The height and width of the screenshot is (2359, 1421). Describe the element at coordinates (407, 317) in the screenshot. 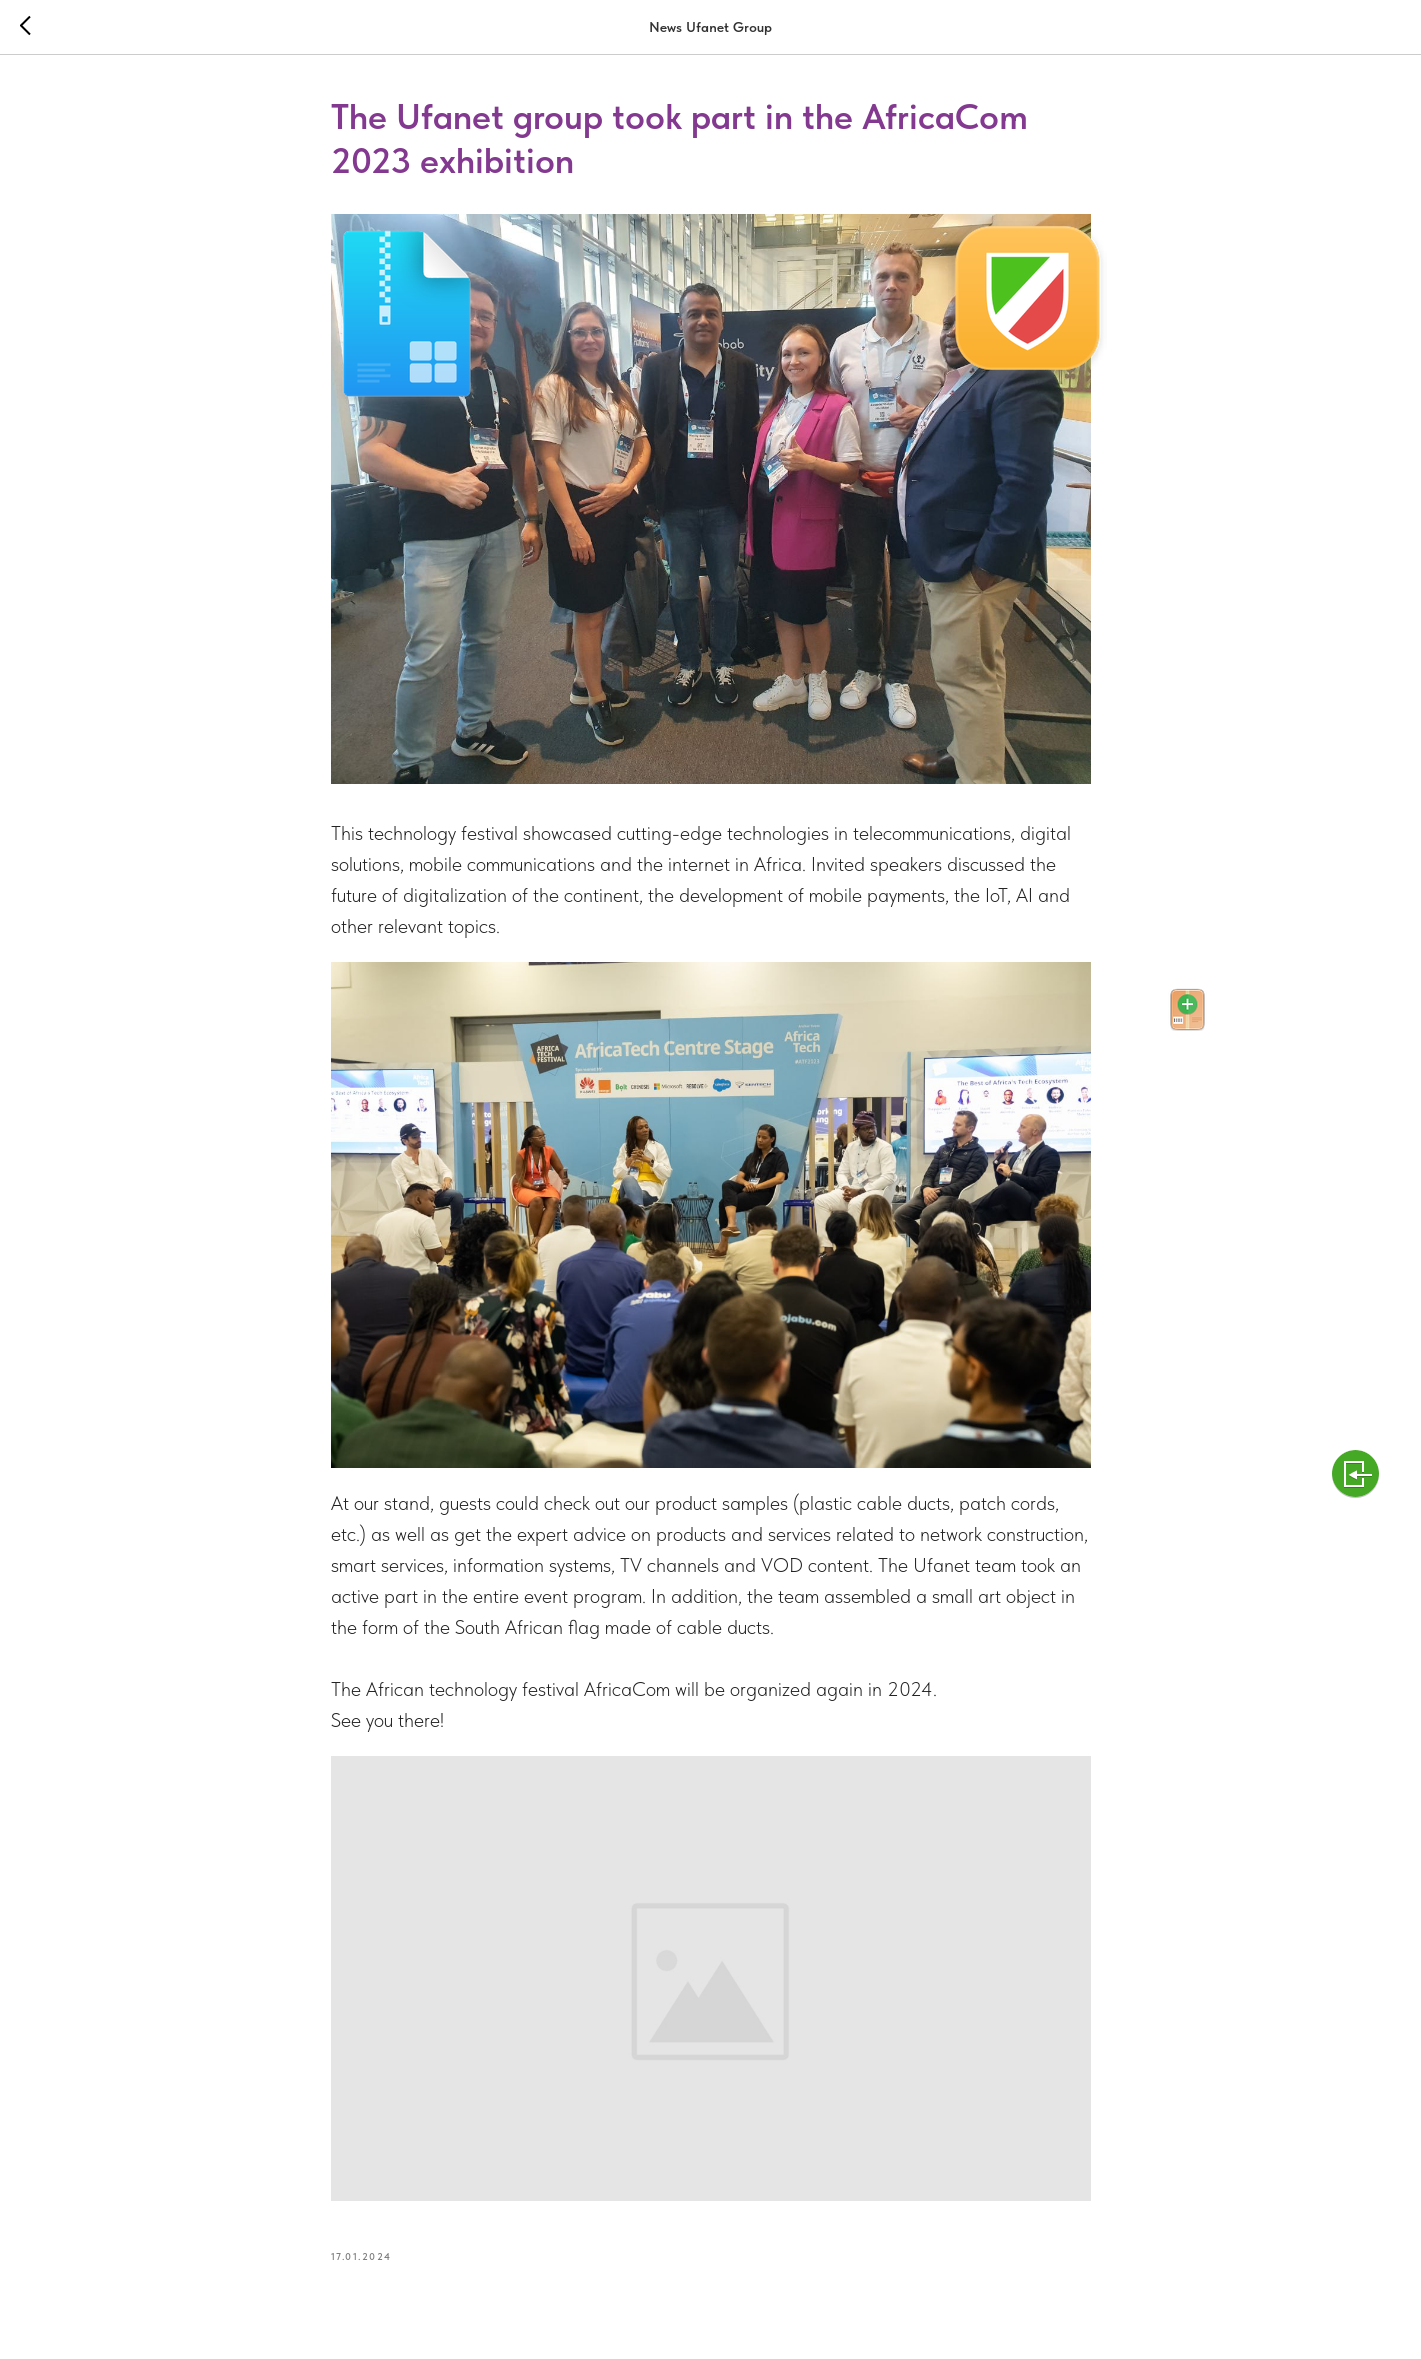

I see `windows imaging format archive file` at that location.